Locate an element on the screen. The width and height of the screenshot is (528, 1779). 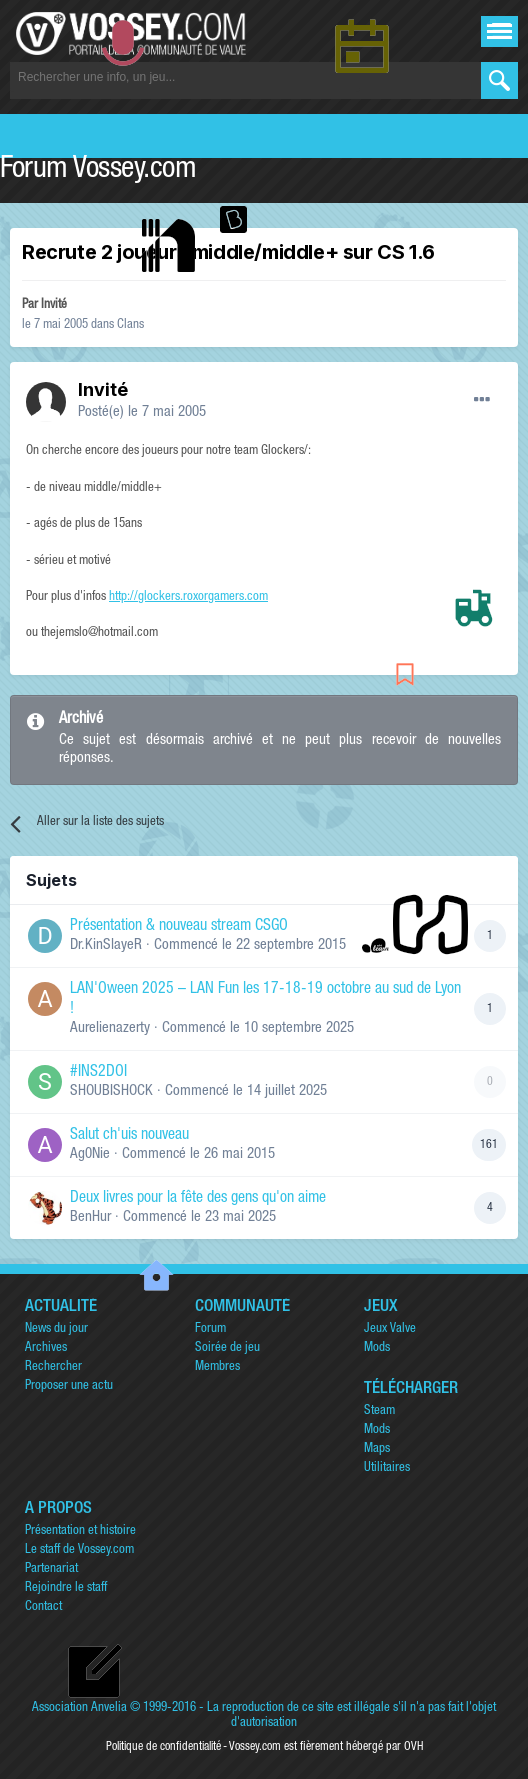
edit or compose a new document is located at coordinates (94, 1672).